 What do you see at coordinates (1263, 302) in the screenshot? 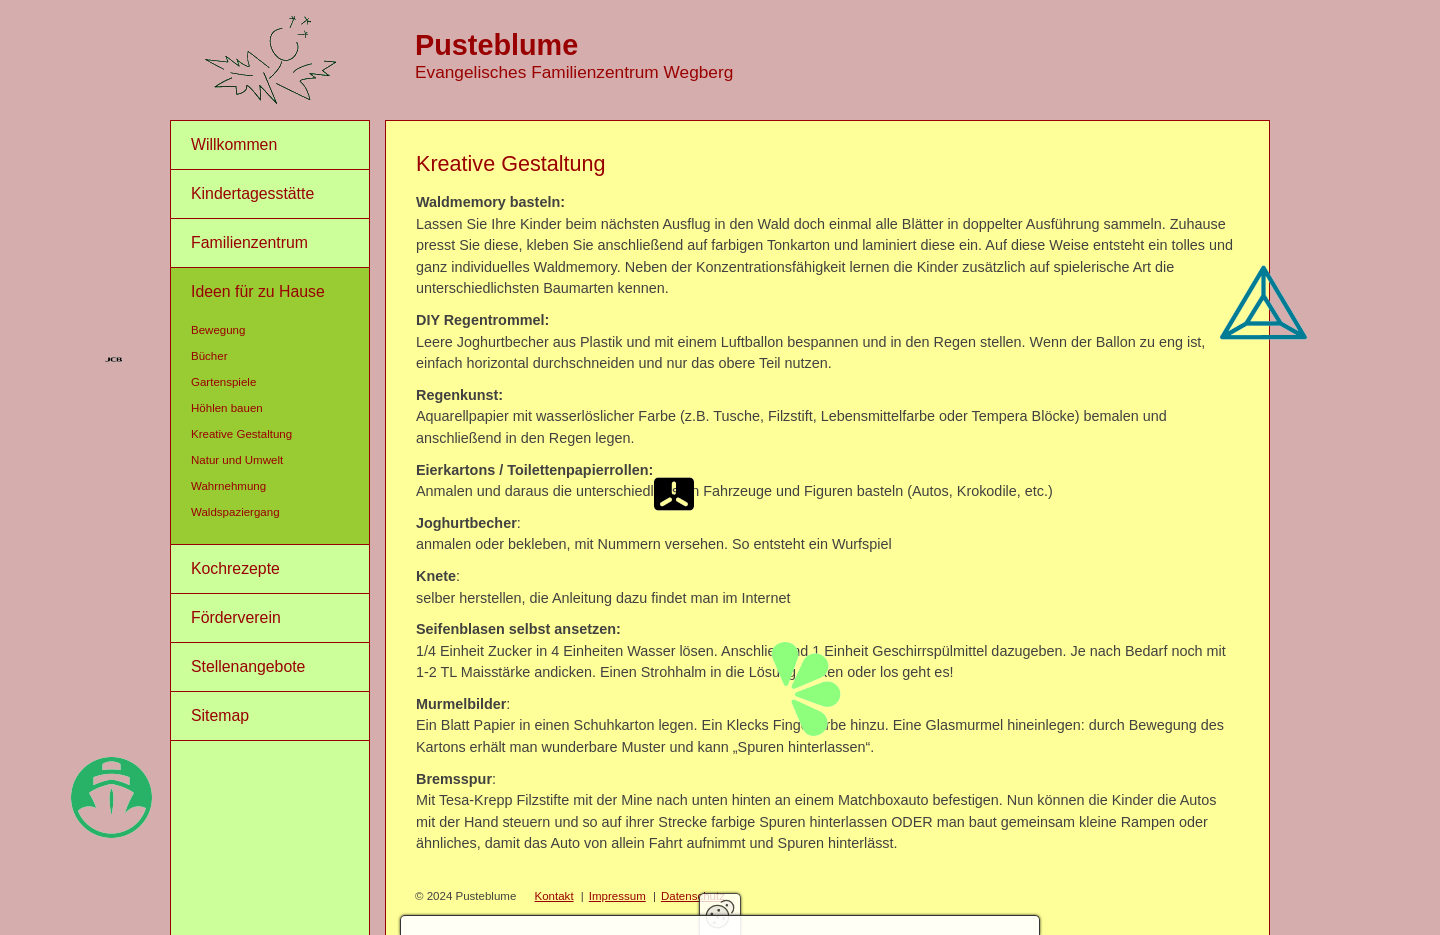
I see `basic attention token (BAT) cryptocurrency logo` at bounding box center [1263, 302].